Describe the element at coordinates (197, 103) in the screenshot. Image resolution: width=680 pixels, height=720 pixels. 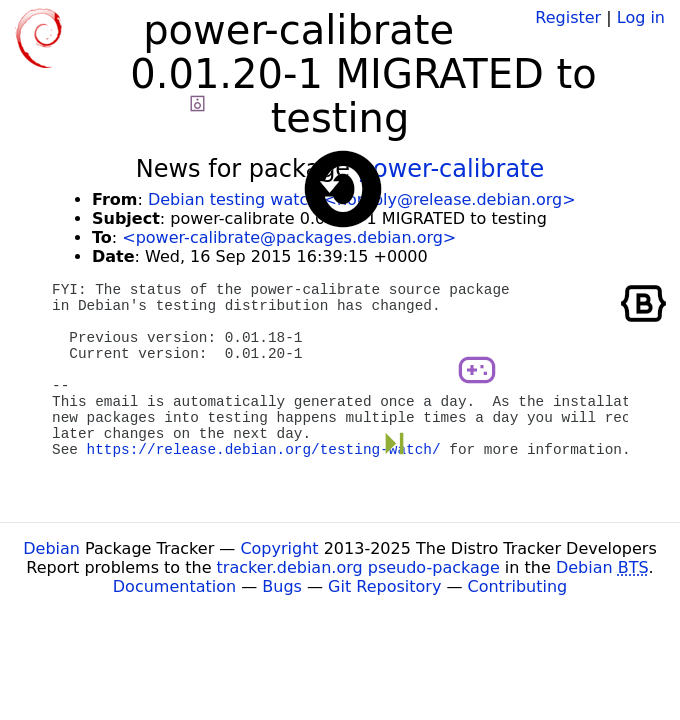
I see `adjust speaker or audio output settings` at that location.